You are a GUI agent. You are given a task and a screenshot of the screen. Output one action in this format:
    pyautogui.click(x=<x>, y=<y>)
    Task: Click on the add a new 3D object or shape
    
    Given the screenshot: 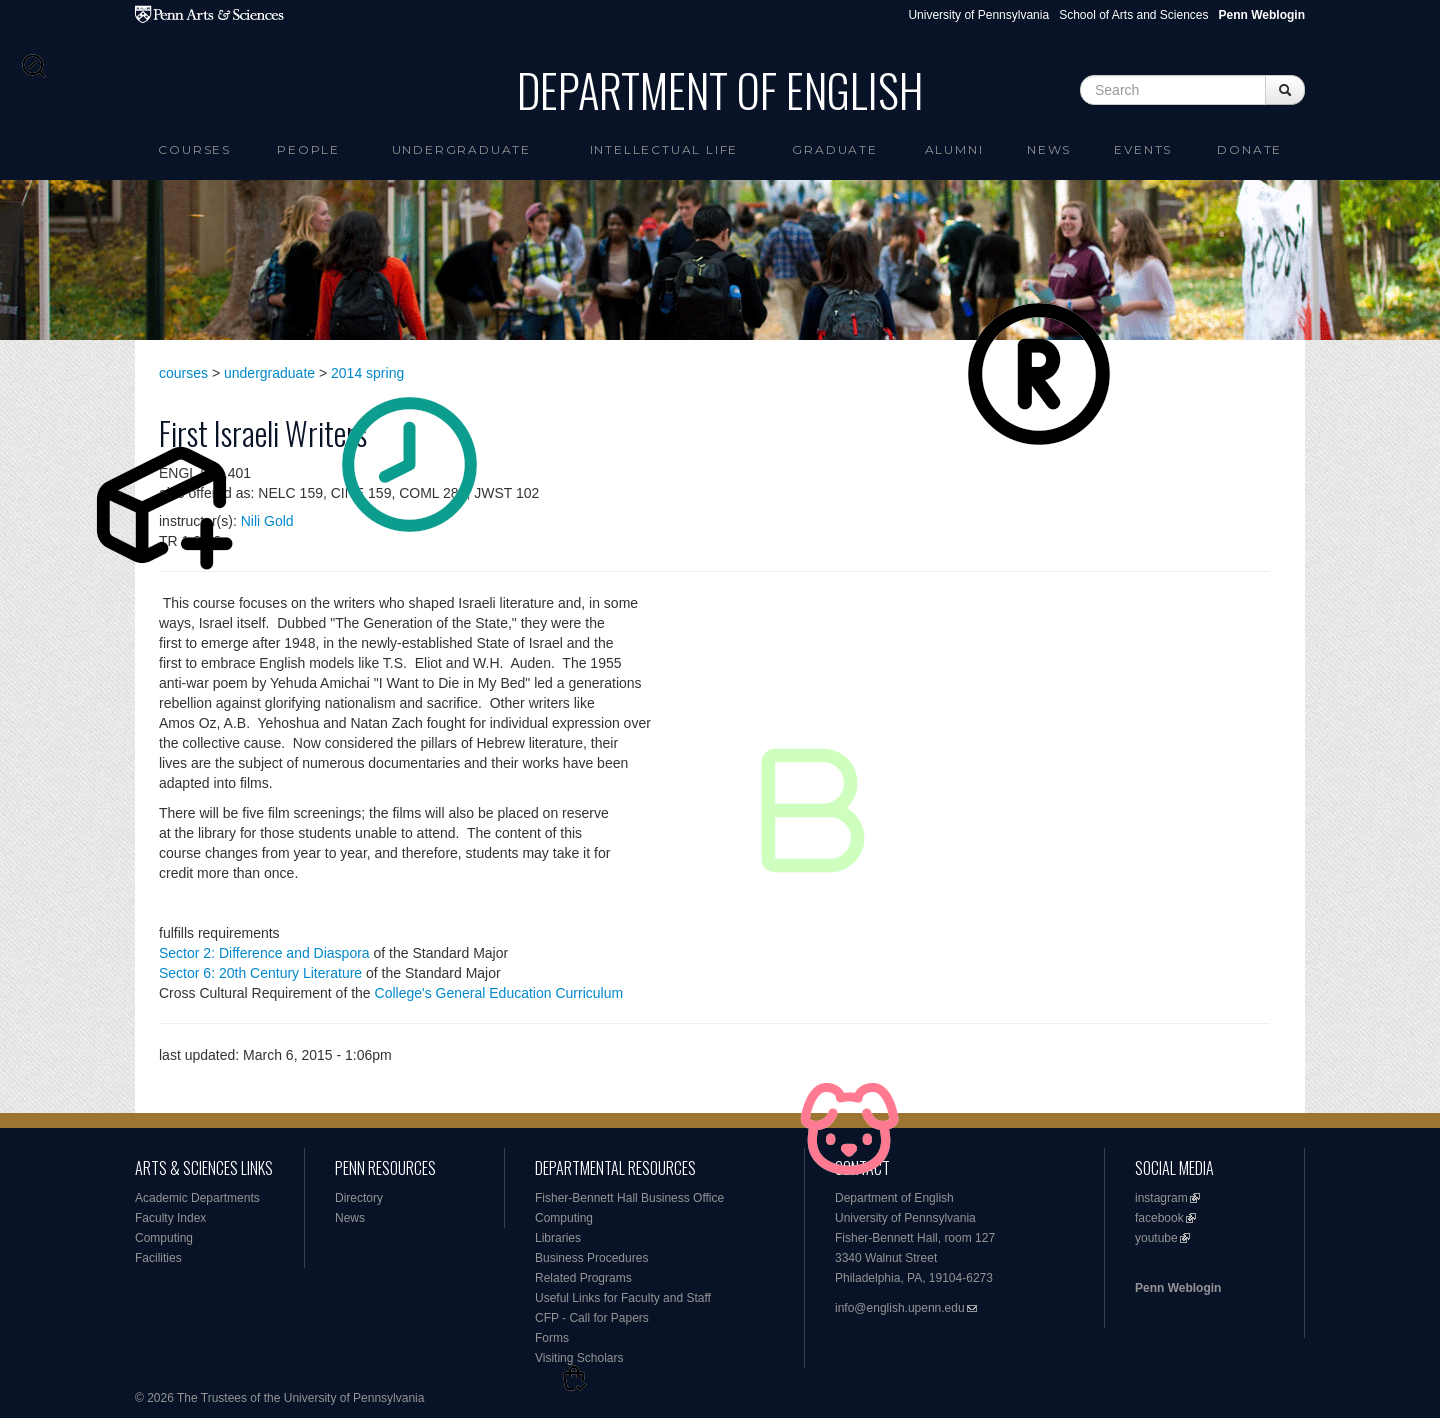 What is the action you would take?
    pyautogui.click(x=161, y=498)
    